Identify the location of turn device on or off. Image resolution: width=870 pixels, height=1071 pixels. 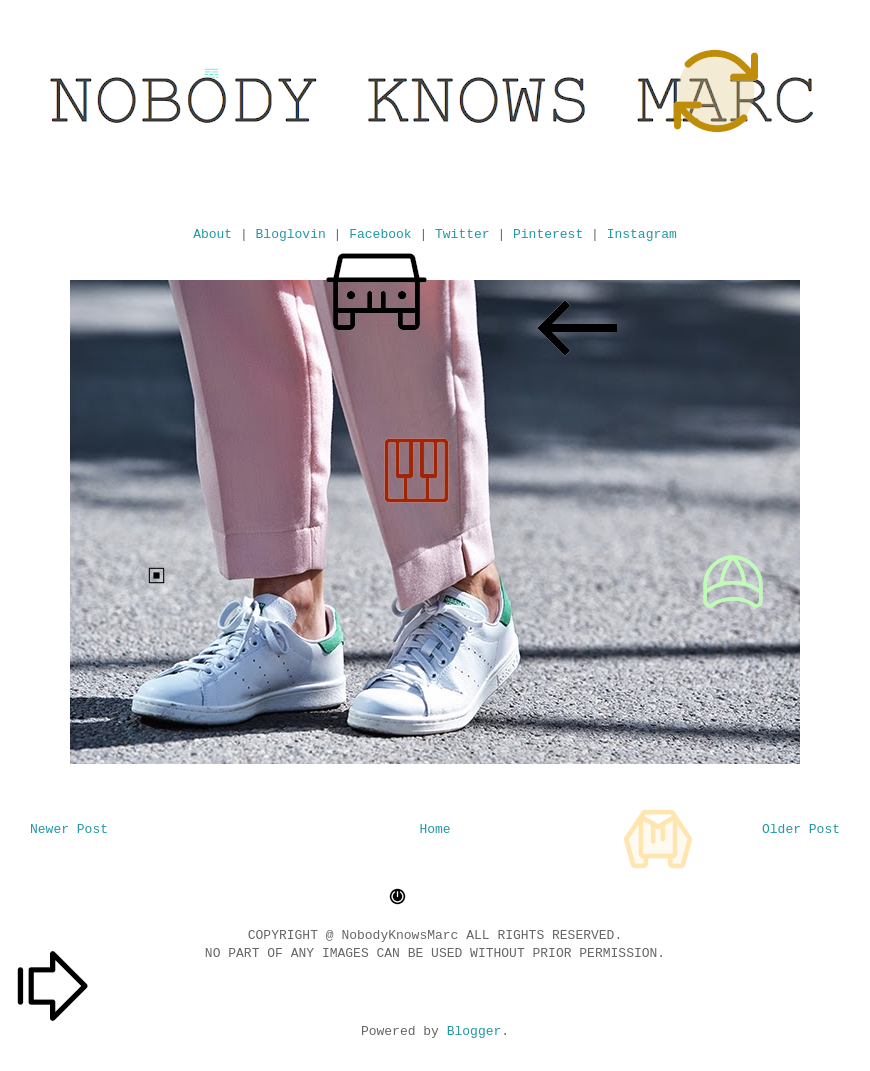
(397, 896).